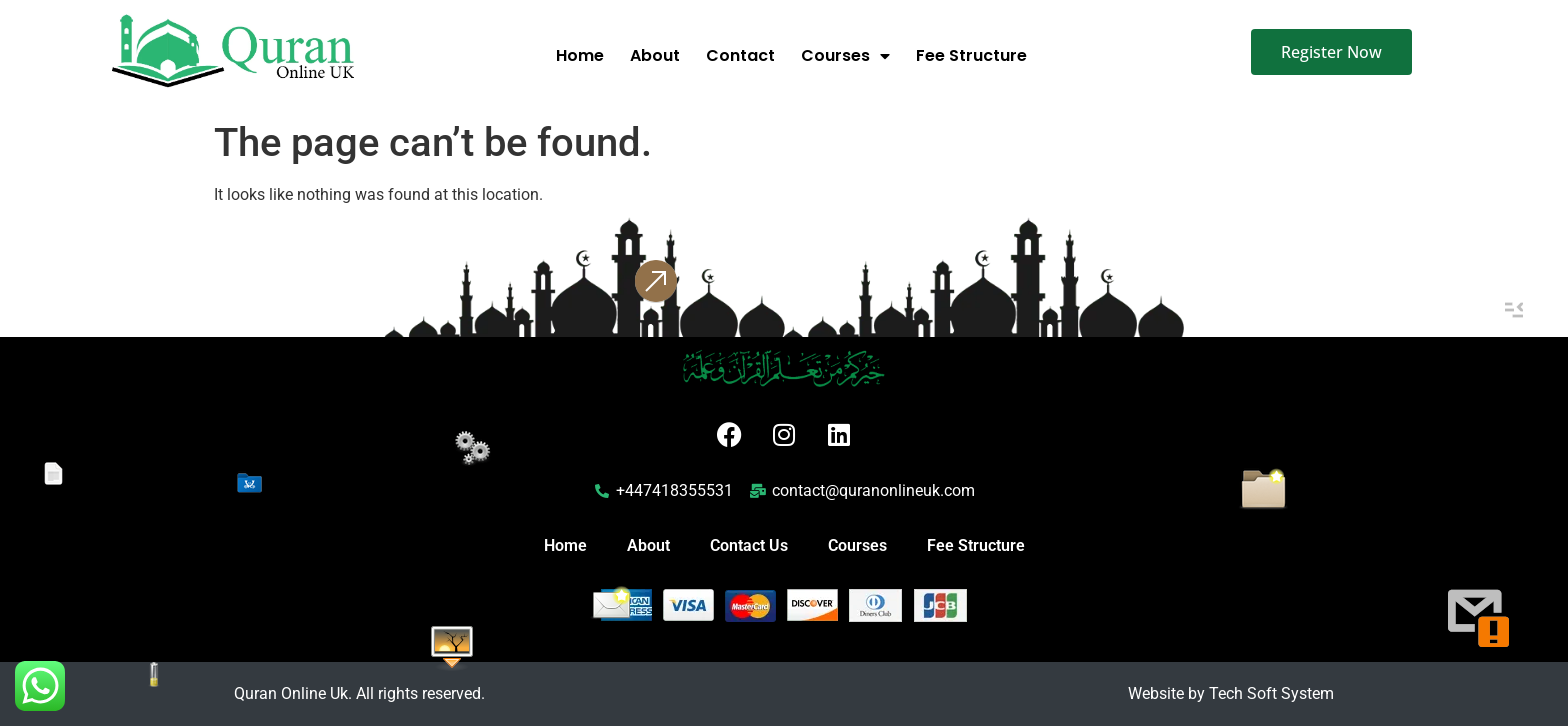  I want to click on indicates a symbolic link or shortcut to another file, so click(656, 281).